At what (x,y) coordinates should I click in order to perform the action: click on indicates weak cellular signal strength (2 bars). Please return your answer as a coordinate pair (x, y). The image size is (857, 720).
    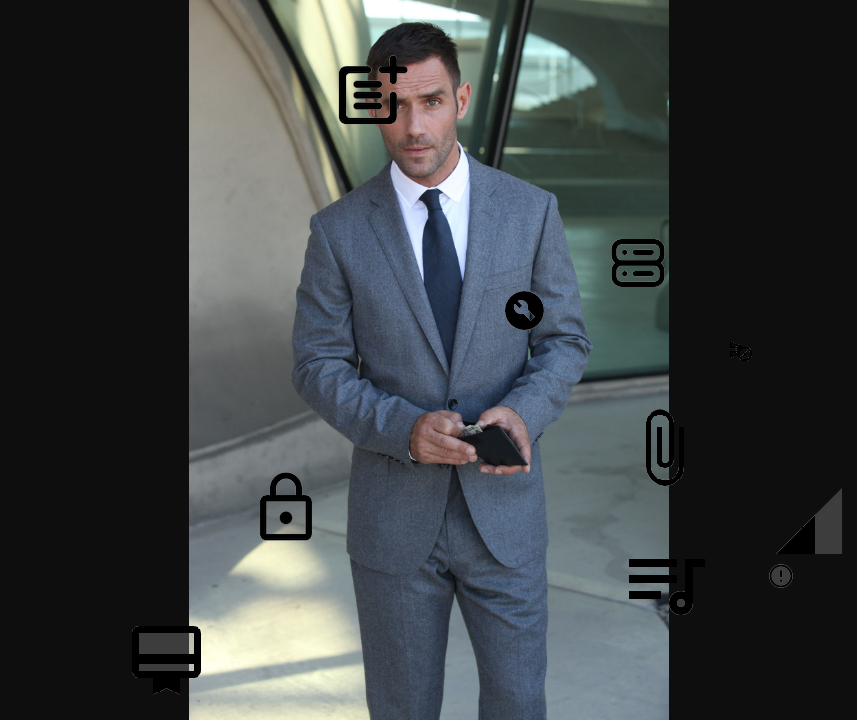
    Looking at the image, I should click on (809, 521).